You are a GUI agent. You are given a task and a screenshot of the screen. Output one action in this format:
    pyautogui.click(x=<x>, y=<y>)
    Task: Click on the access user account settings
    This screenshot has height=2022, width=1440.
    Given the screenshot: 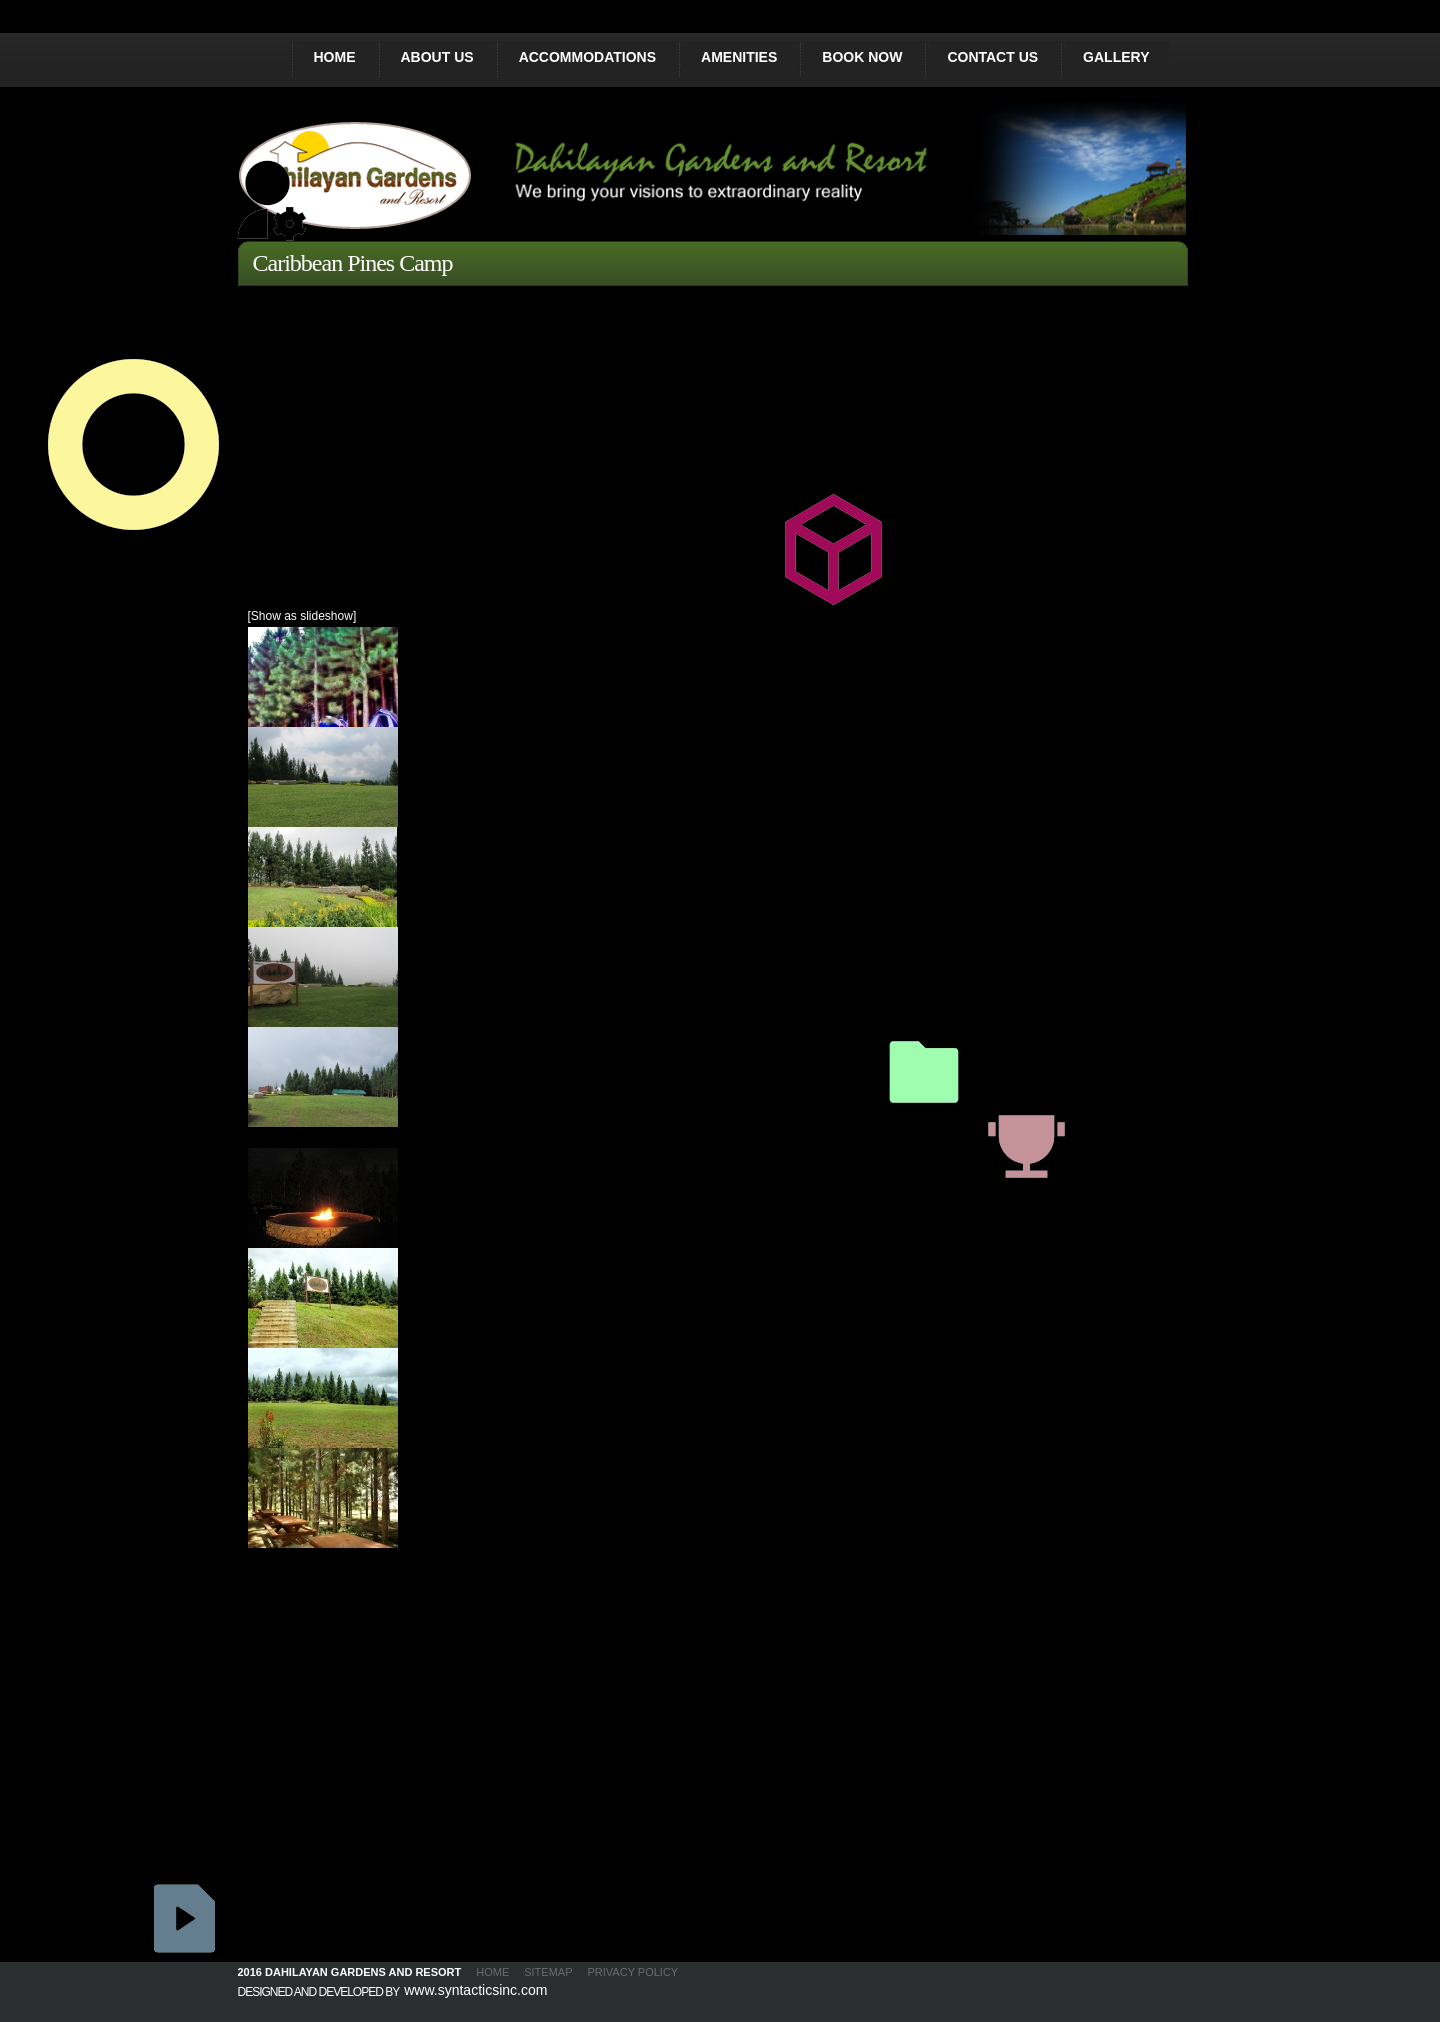 What is the action you would take?
    pyautogui.click(x=267, y=201)
    